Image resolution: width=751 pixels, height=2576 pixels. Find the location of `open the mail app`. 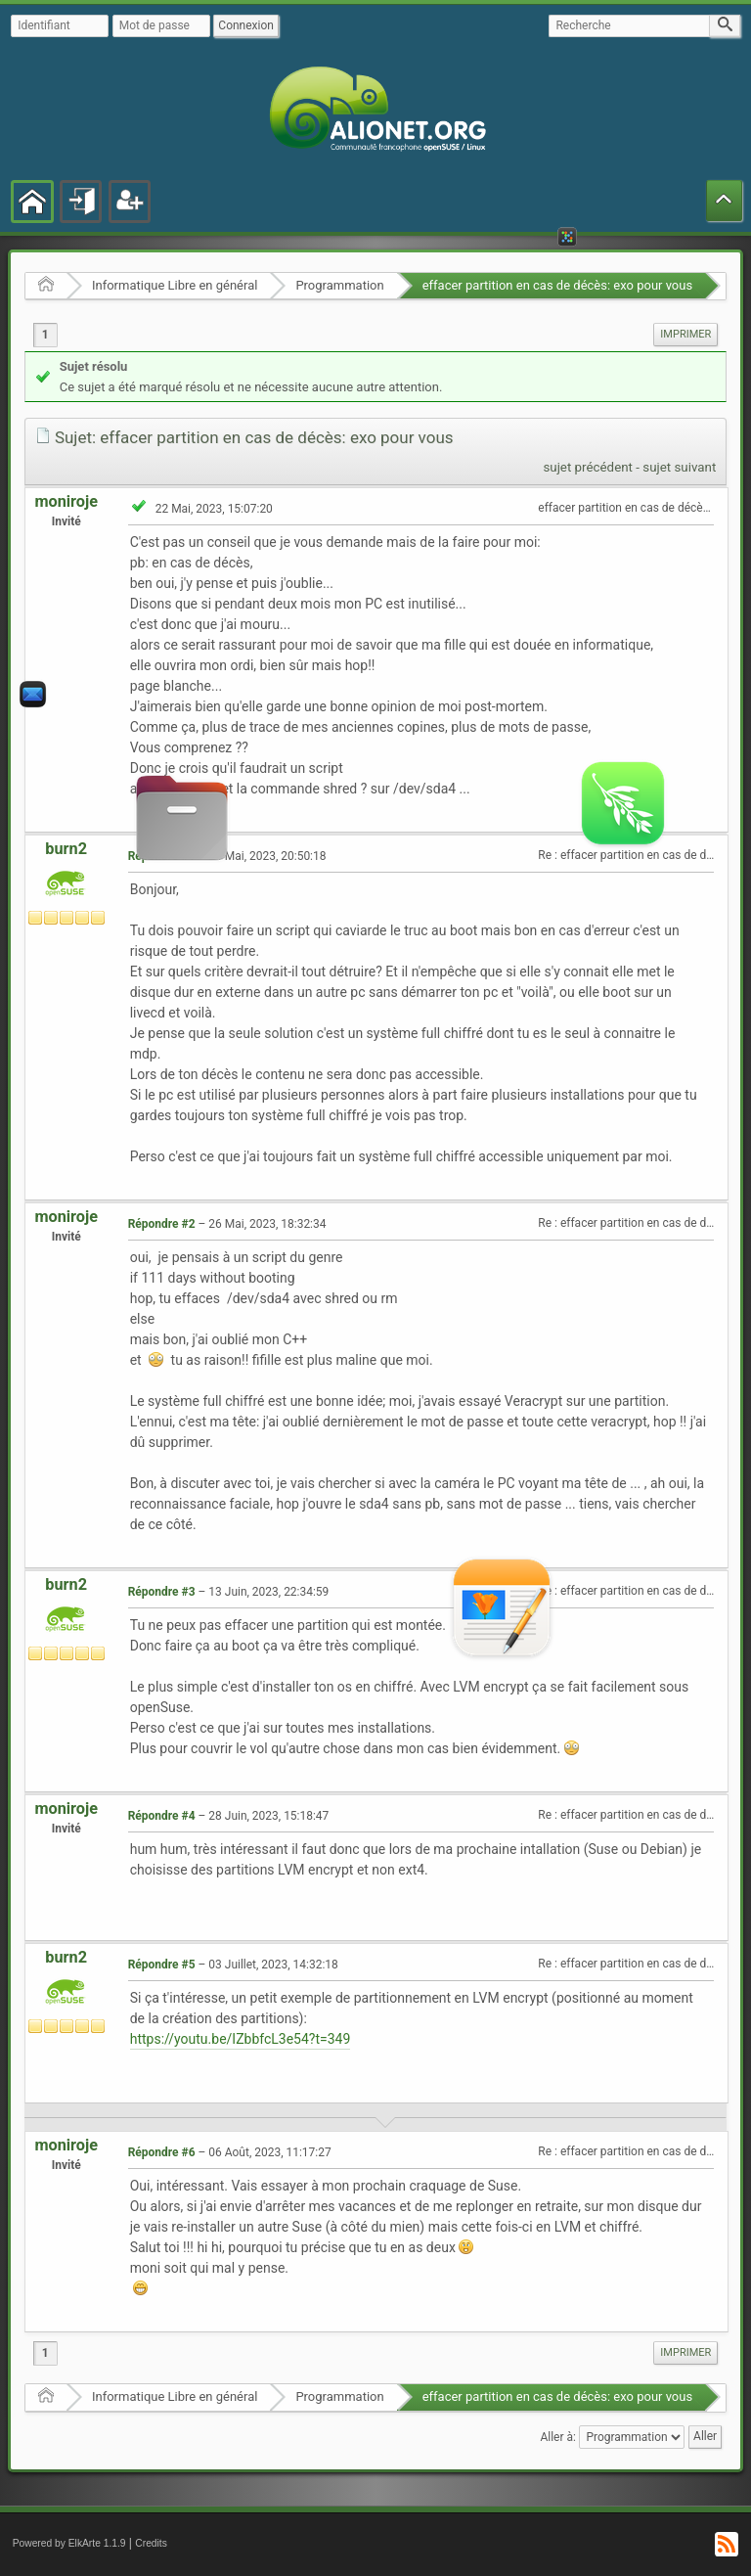

open the mail app is located at coordinates (32, 694).